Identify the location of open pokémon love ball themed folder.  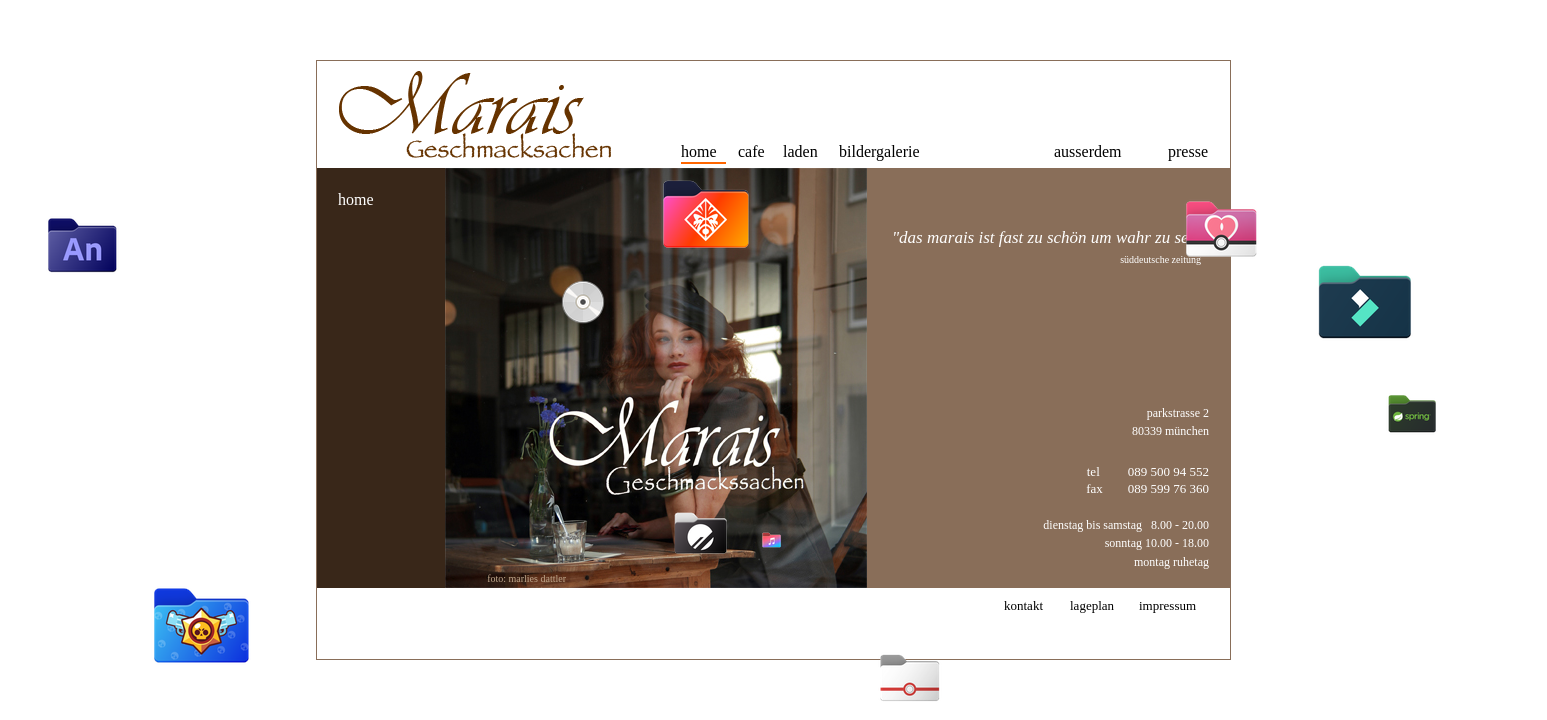
(1221, 231).